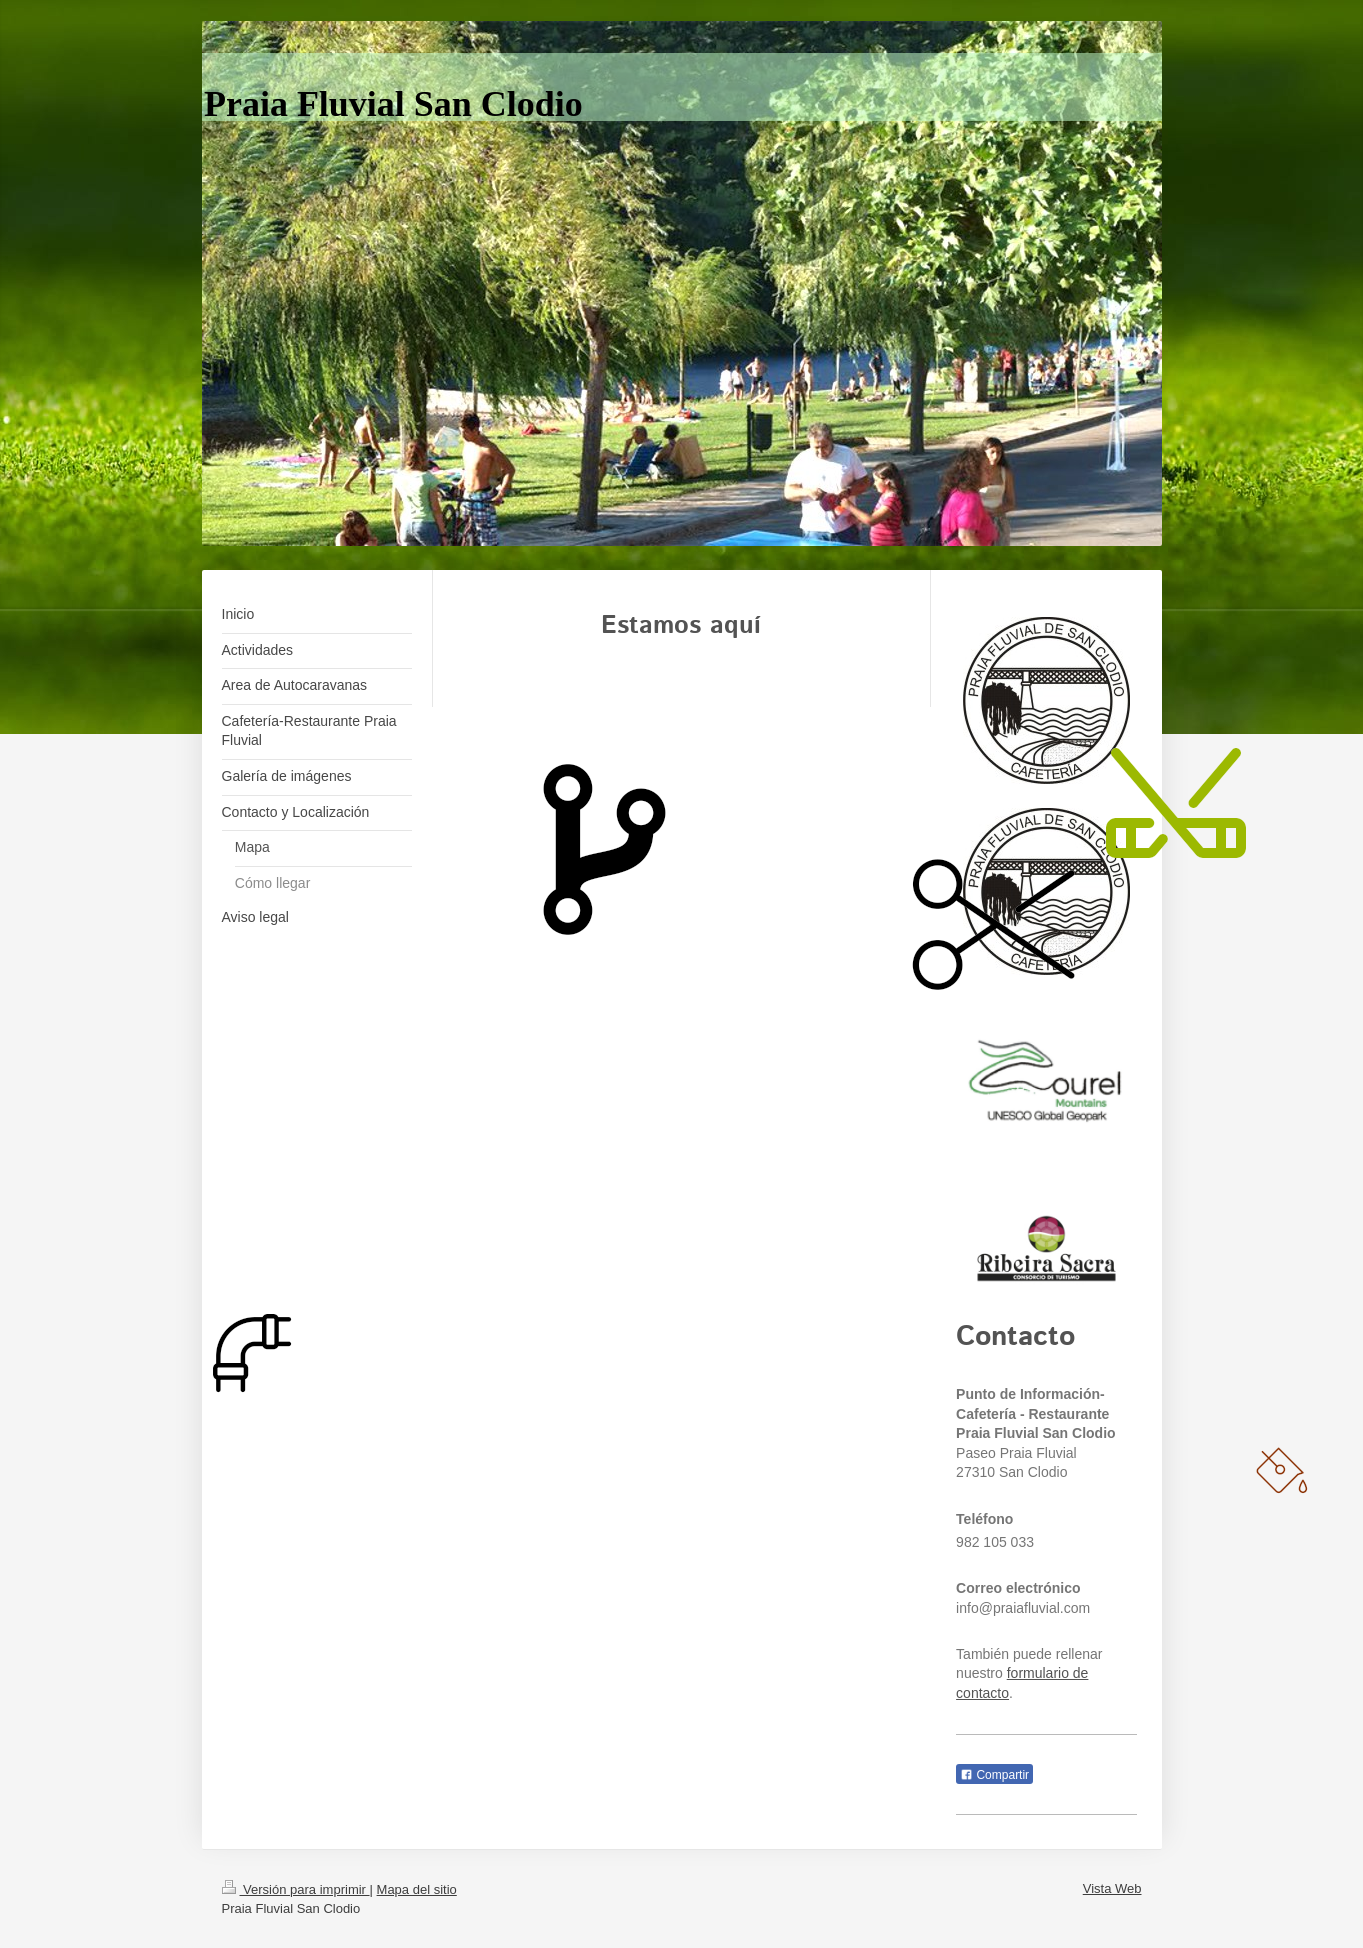 The height and width of the screenshot is (1948, 1363). I want to click on cut selected content, so click(990, 924).